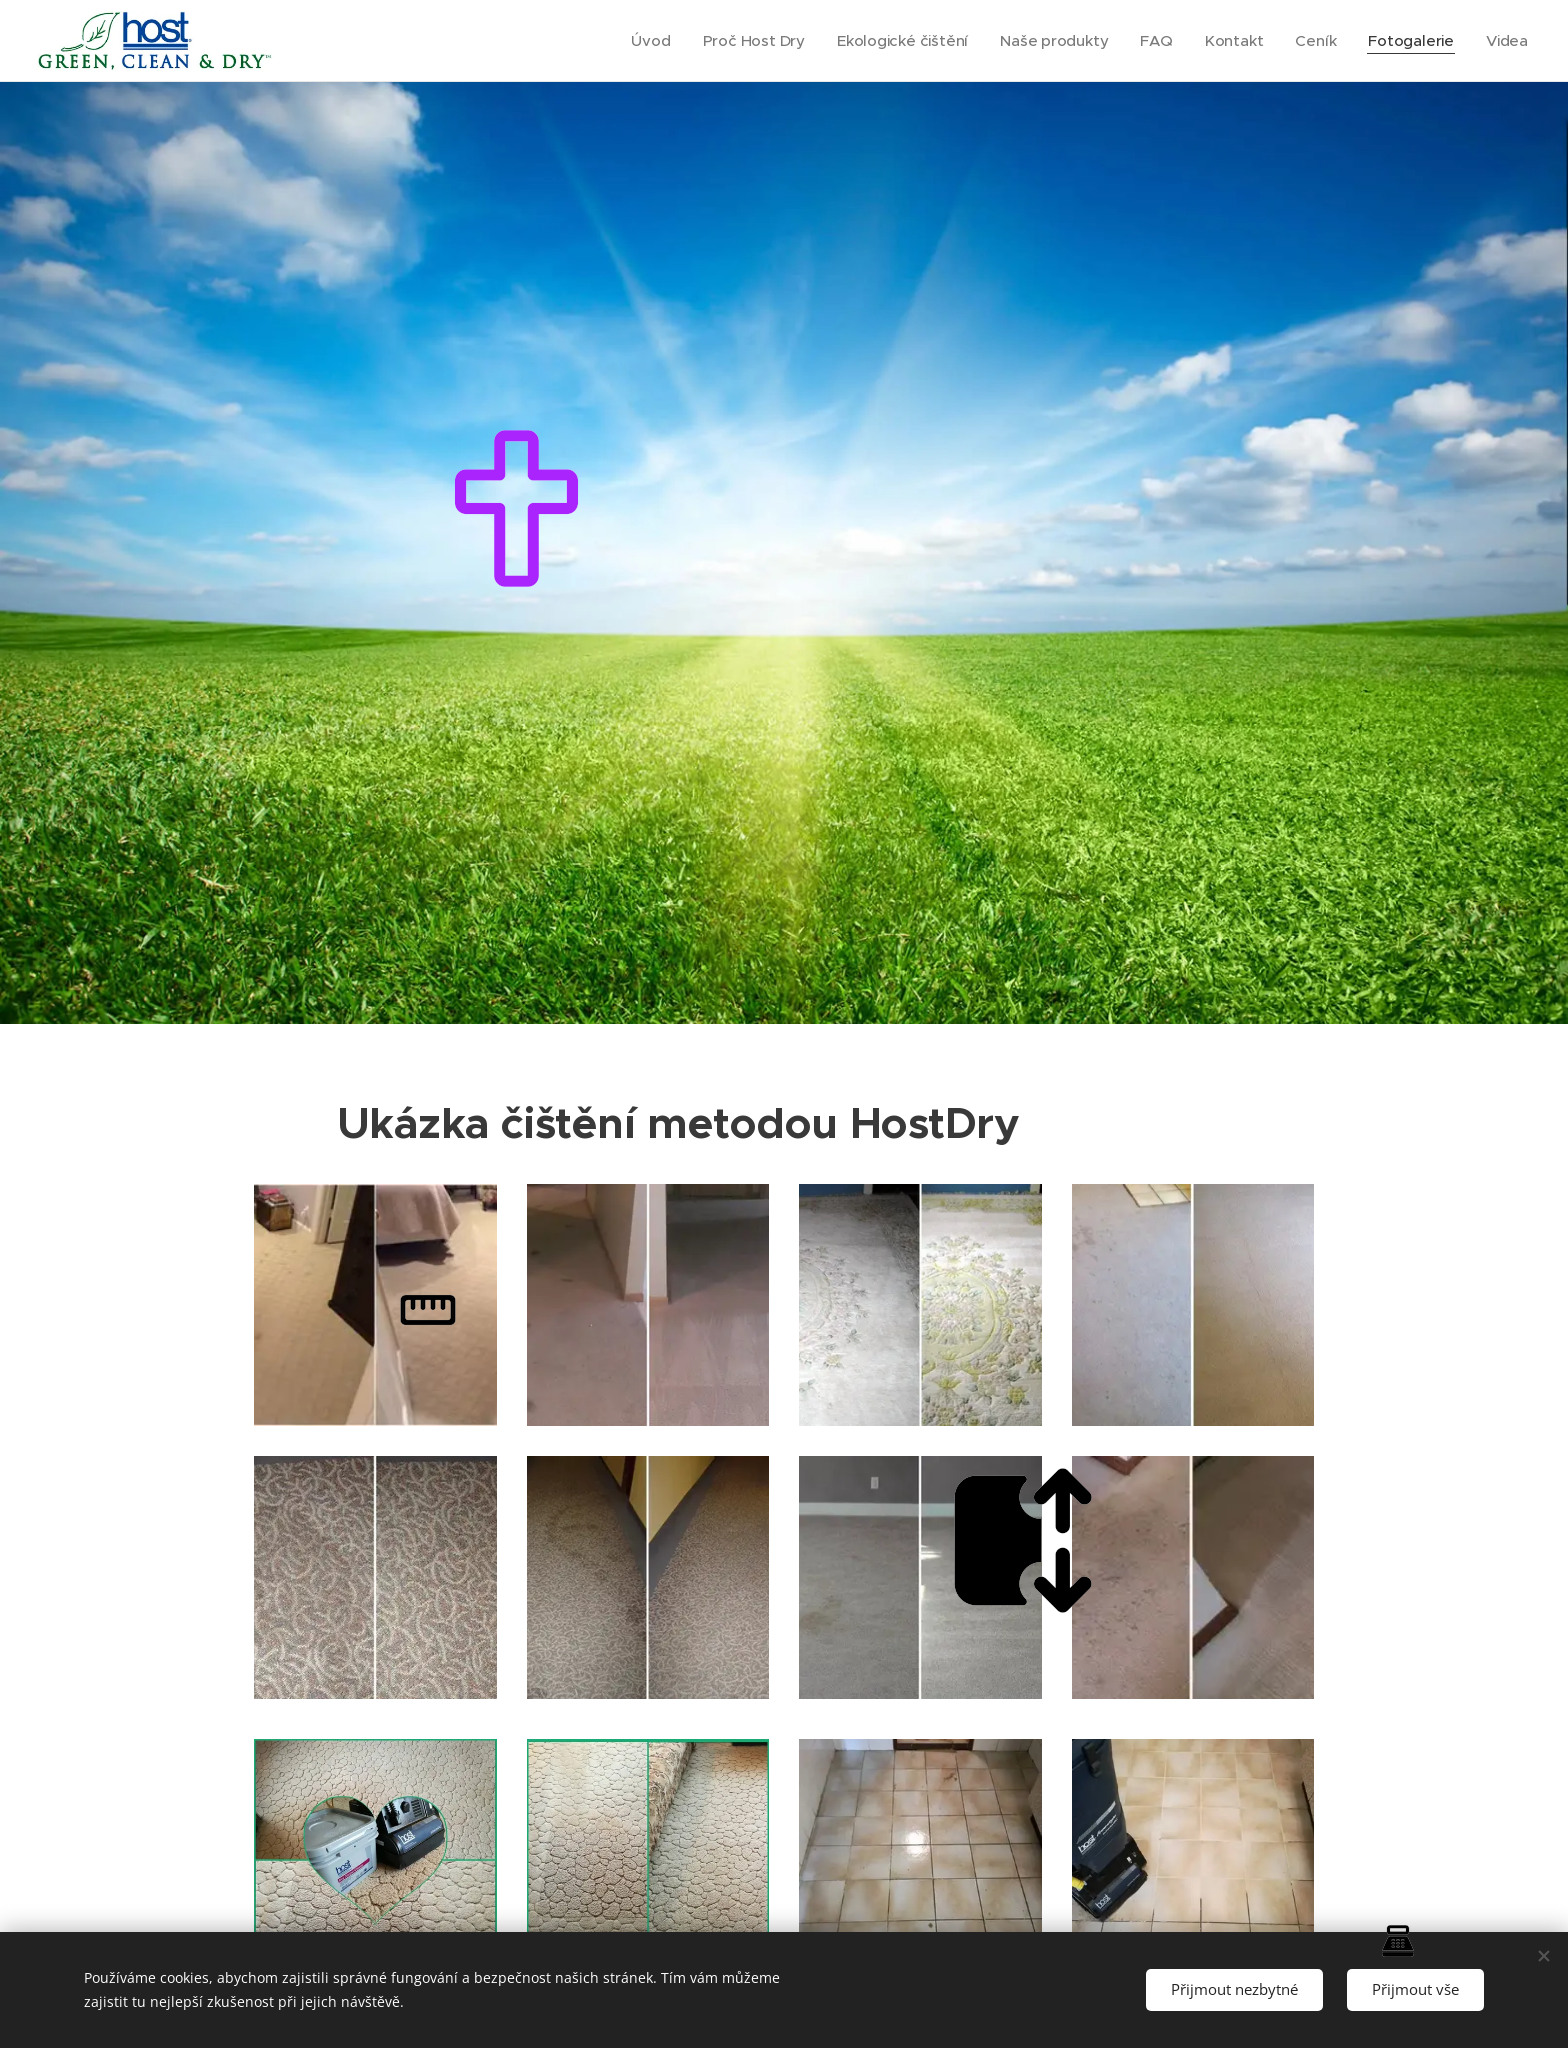  I want to click on measure dimensions or distance, so click(428, 1310).